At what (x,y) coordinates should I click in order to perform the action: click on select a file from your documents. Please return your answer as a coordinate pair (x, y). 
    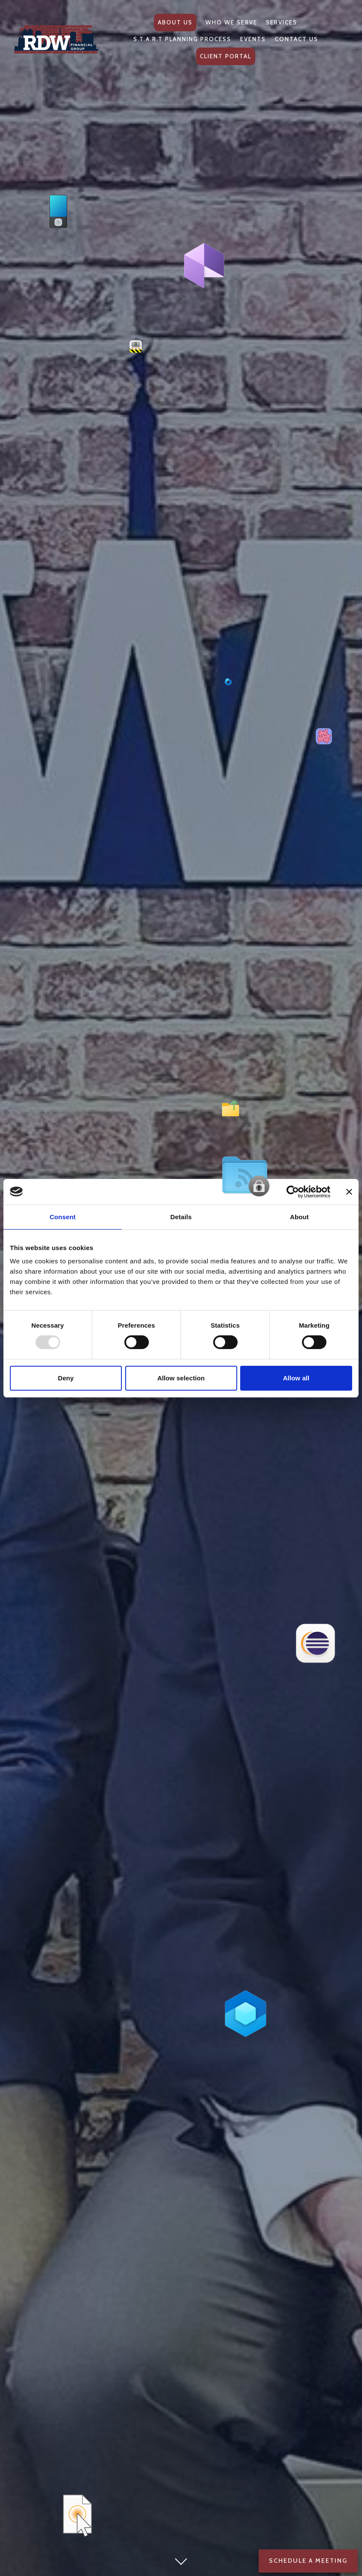
    Looking at the image, I should click on (77, 2514).